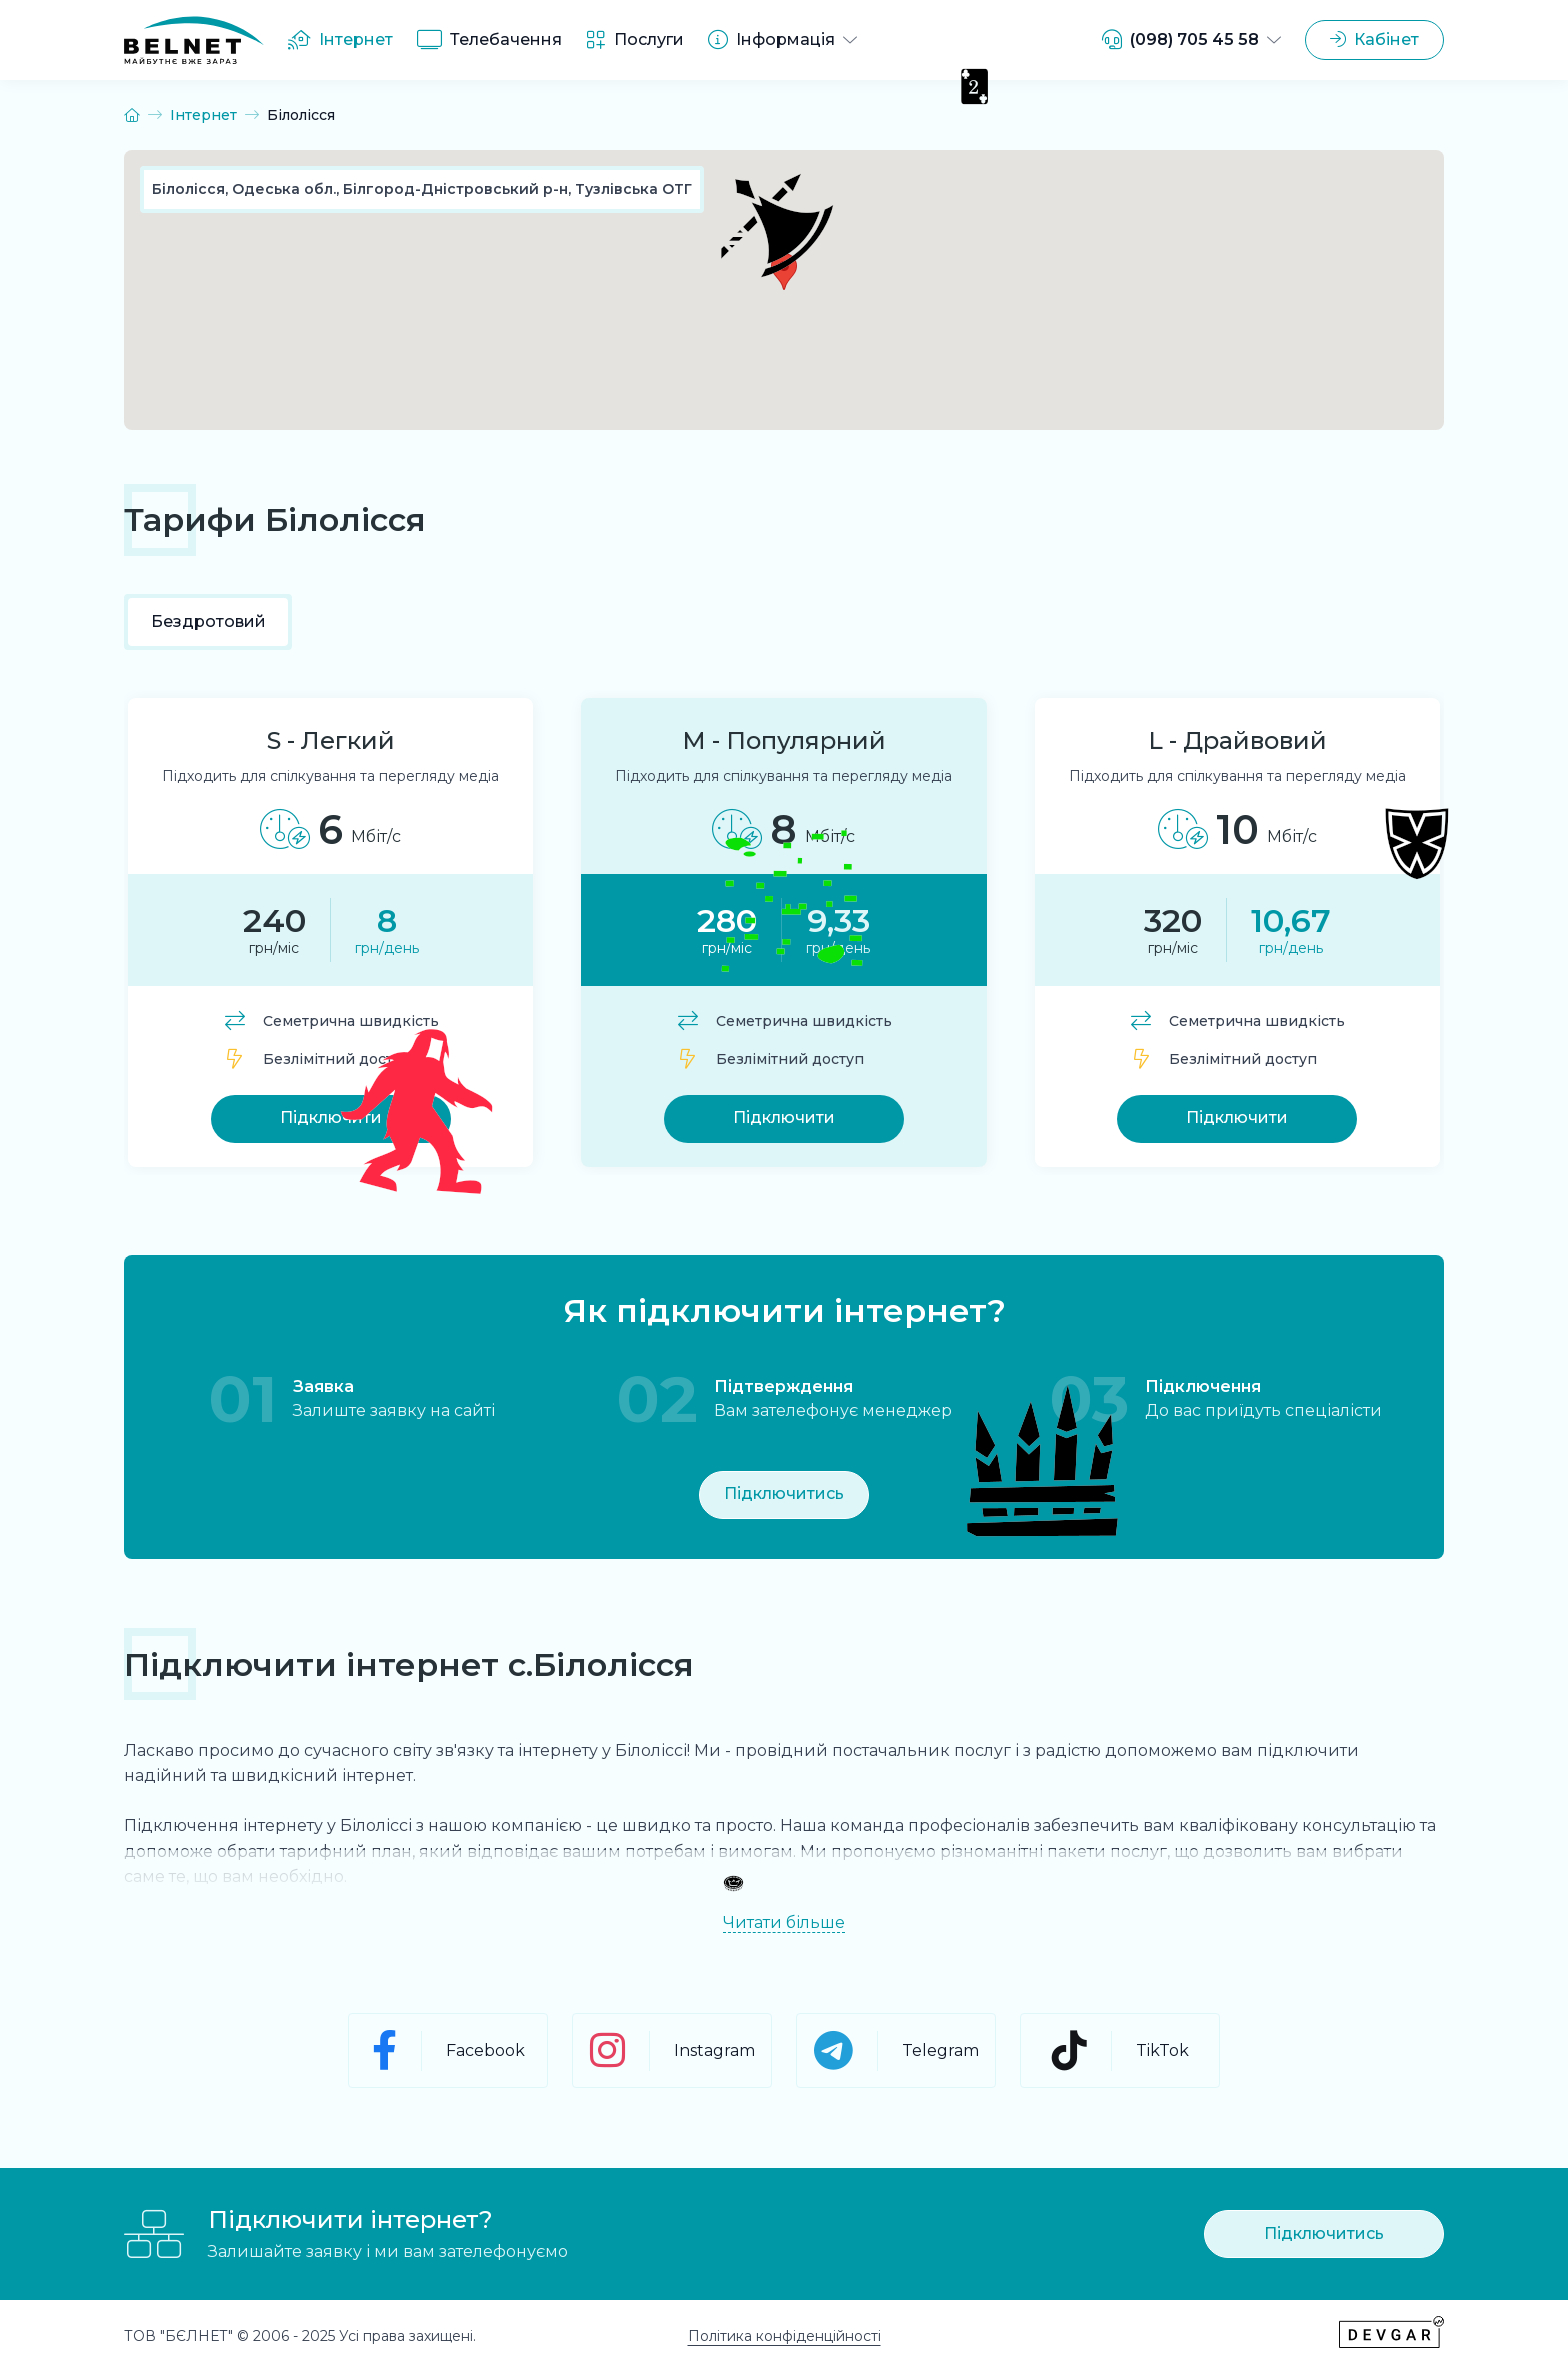 This screenshot has width=1568, height=2372. I want to click on select a path or route tile in a game, so click(792, 901).